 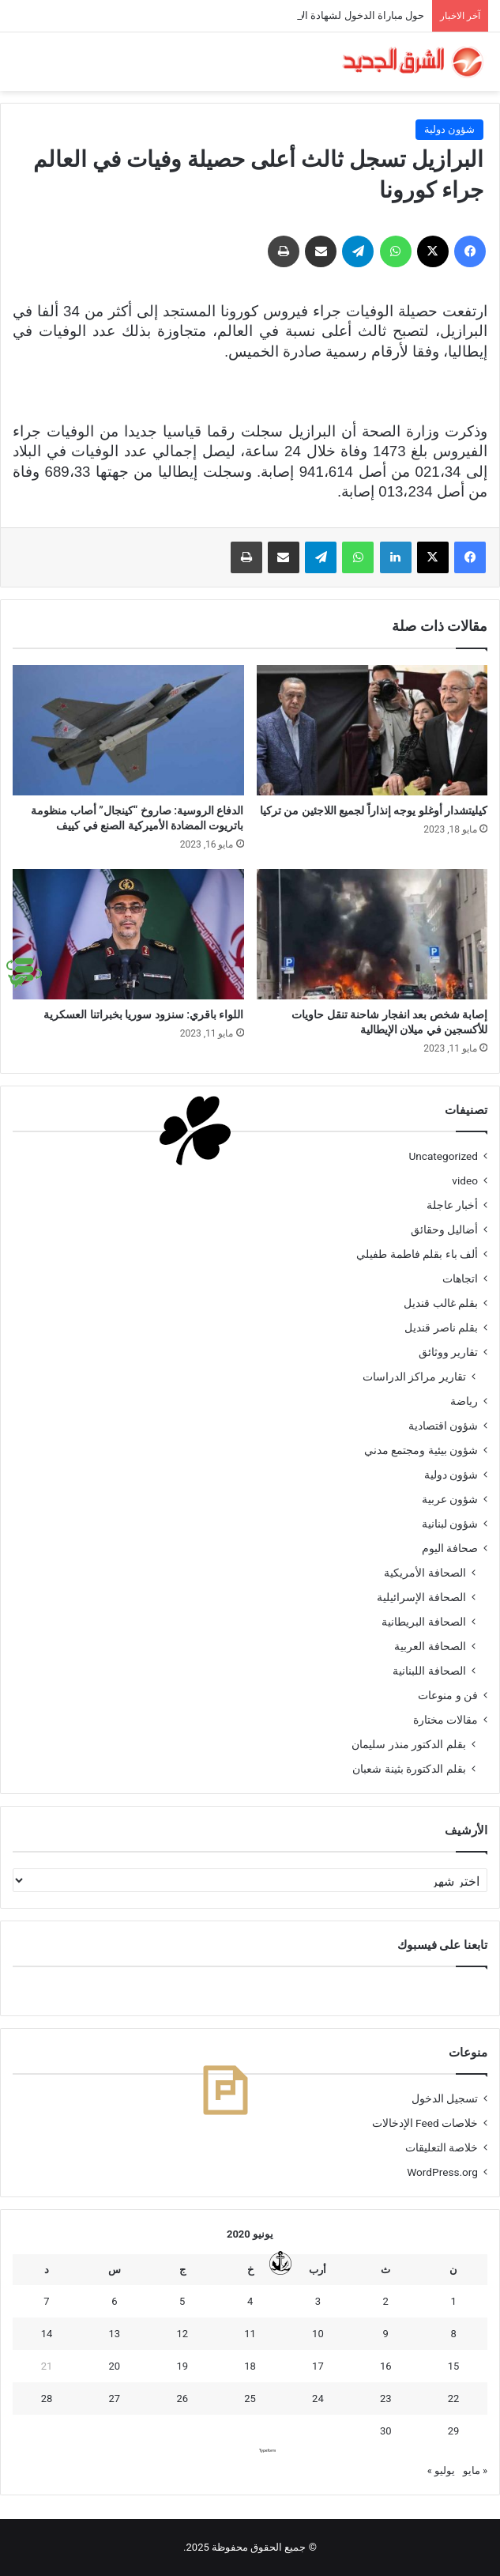 What do you see at coordinates (280, 2263) in the screenshot?
I see `oxc javascript toolchain logo` at bounding box center [280, 2263].